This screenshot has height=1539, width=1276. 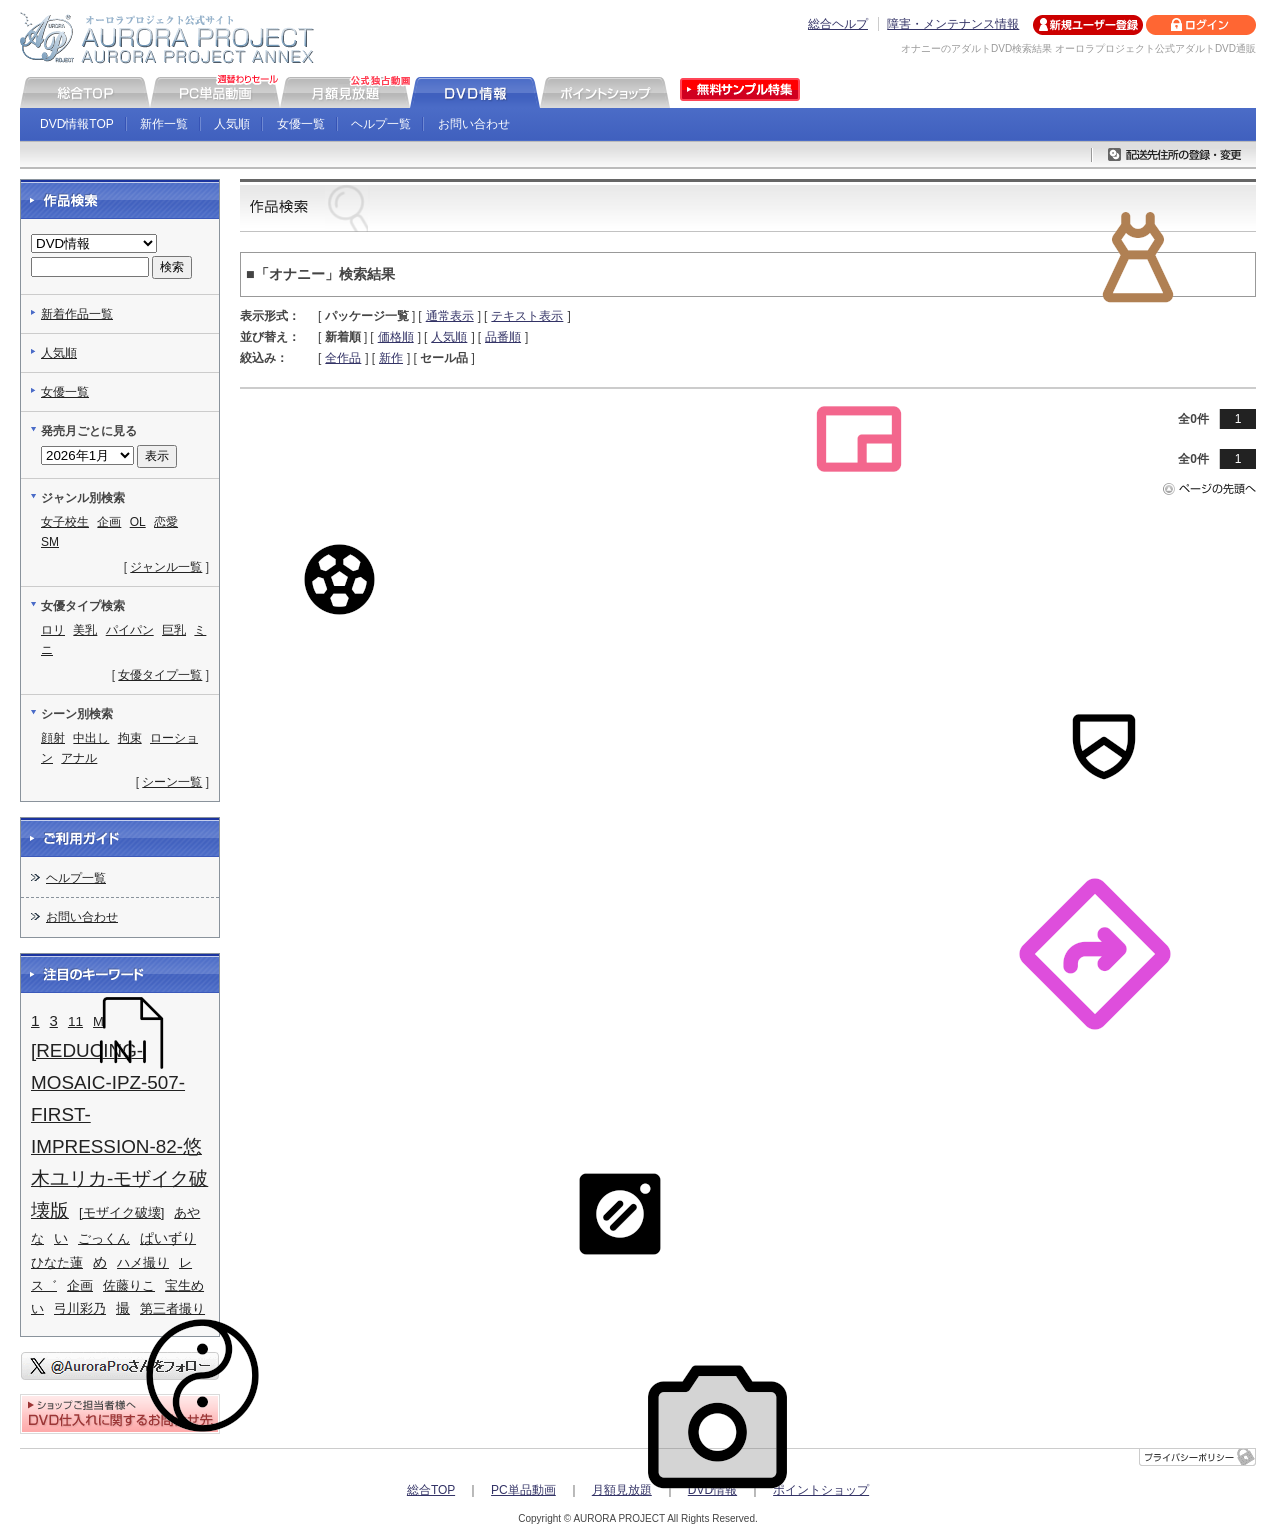 I want to click on toggle balance or harmony mode, so click(x=202, y=1375).